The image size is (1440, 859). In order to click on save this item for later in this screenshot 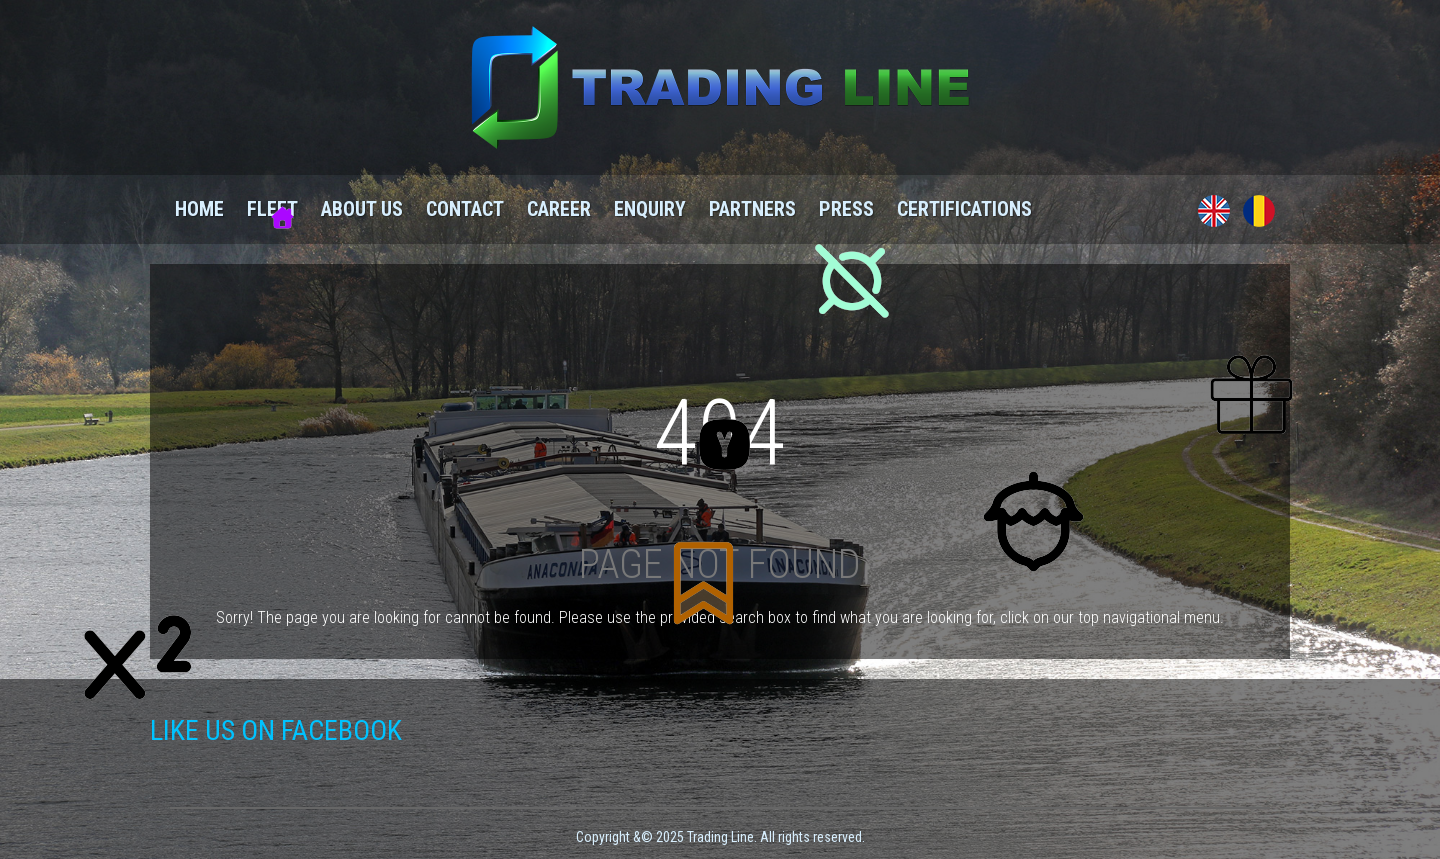, I will do `click(703, 581)`.